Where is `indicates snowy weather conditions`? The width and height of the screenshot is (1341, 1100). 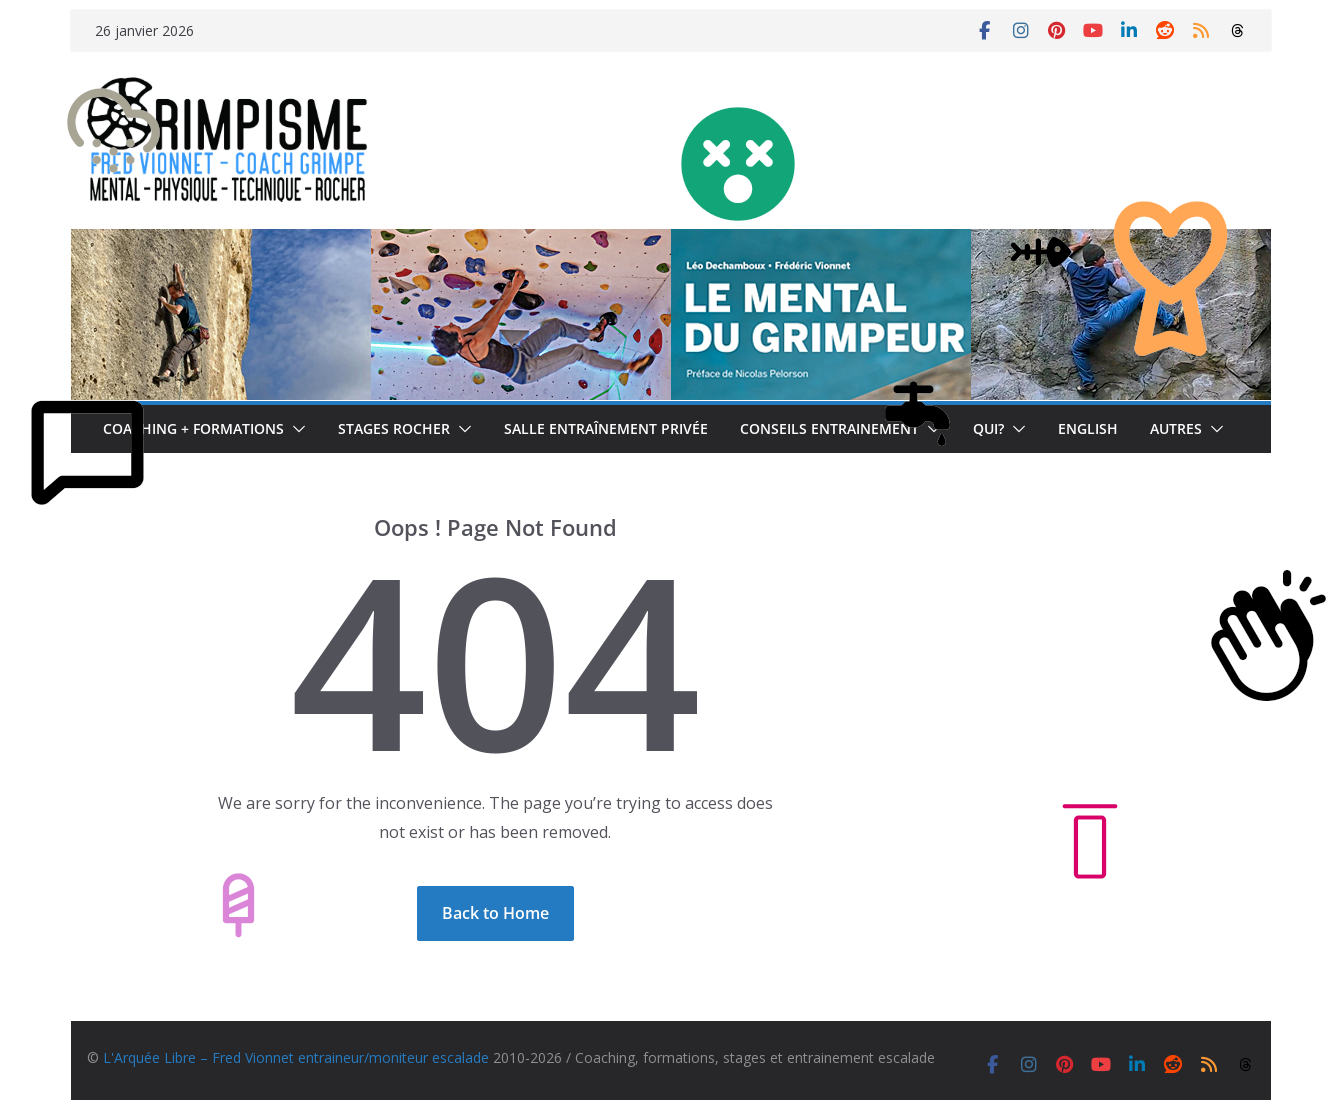
indicates snowy weather conditions is located at coordinates (113, 130).